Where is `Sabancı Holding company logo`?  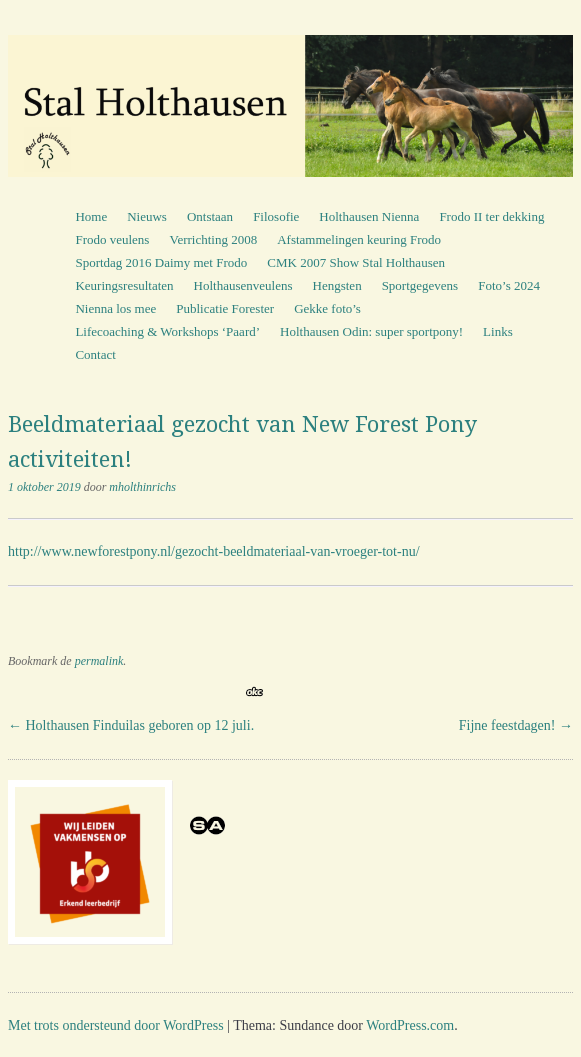 Sabancı Holding company logo is located at coordinates (207, 825).